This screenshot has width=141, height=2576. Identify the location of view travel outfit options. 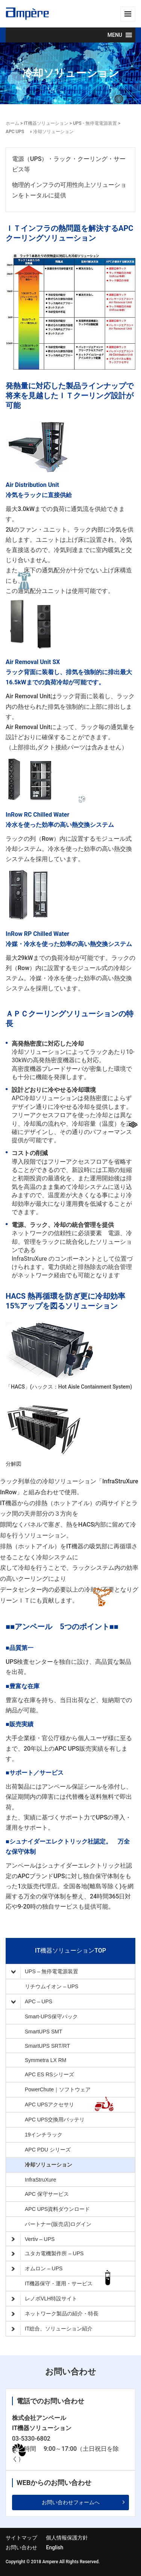
(24, 580).